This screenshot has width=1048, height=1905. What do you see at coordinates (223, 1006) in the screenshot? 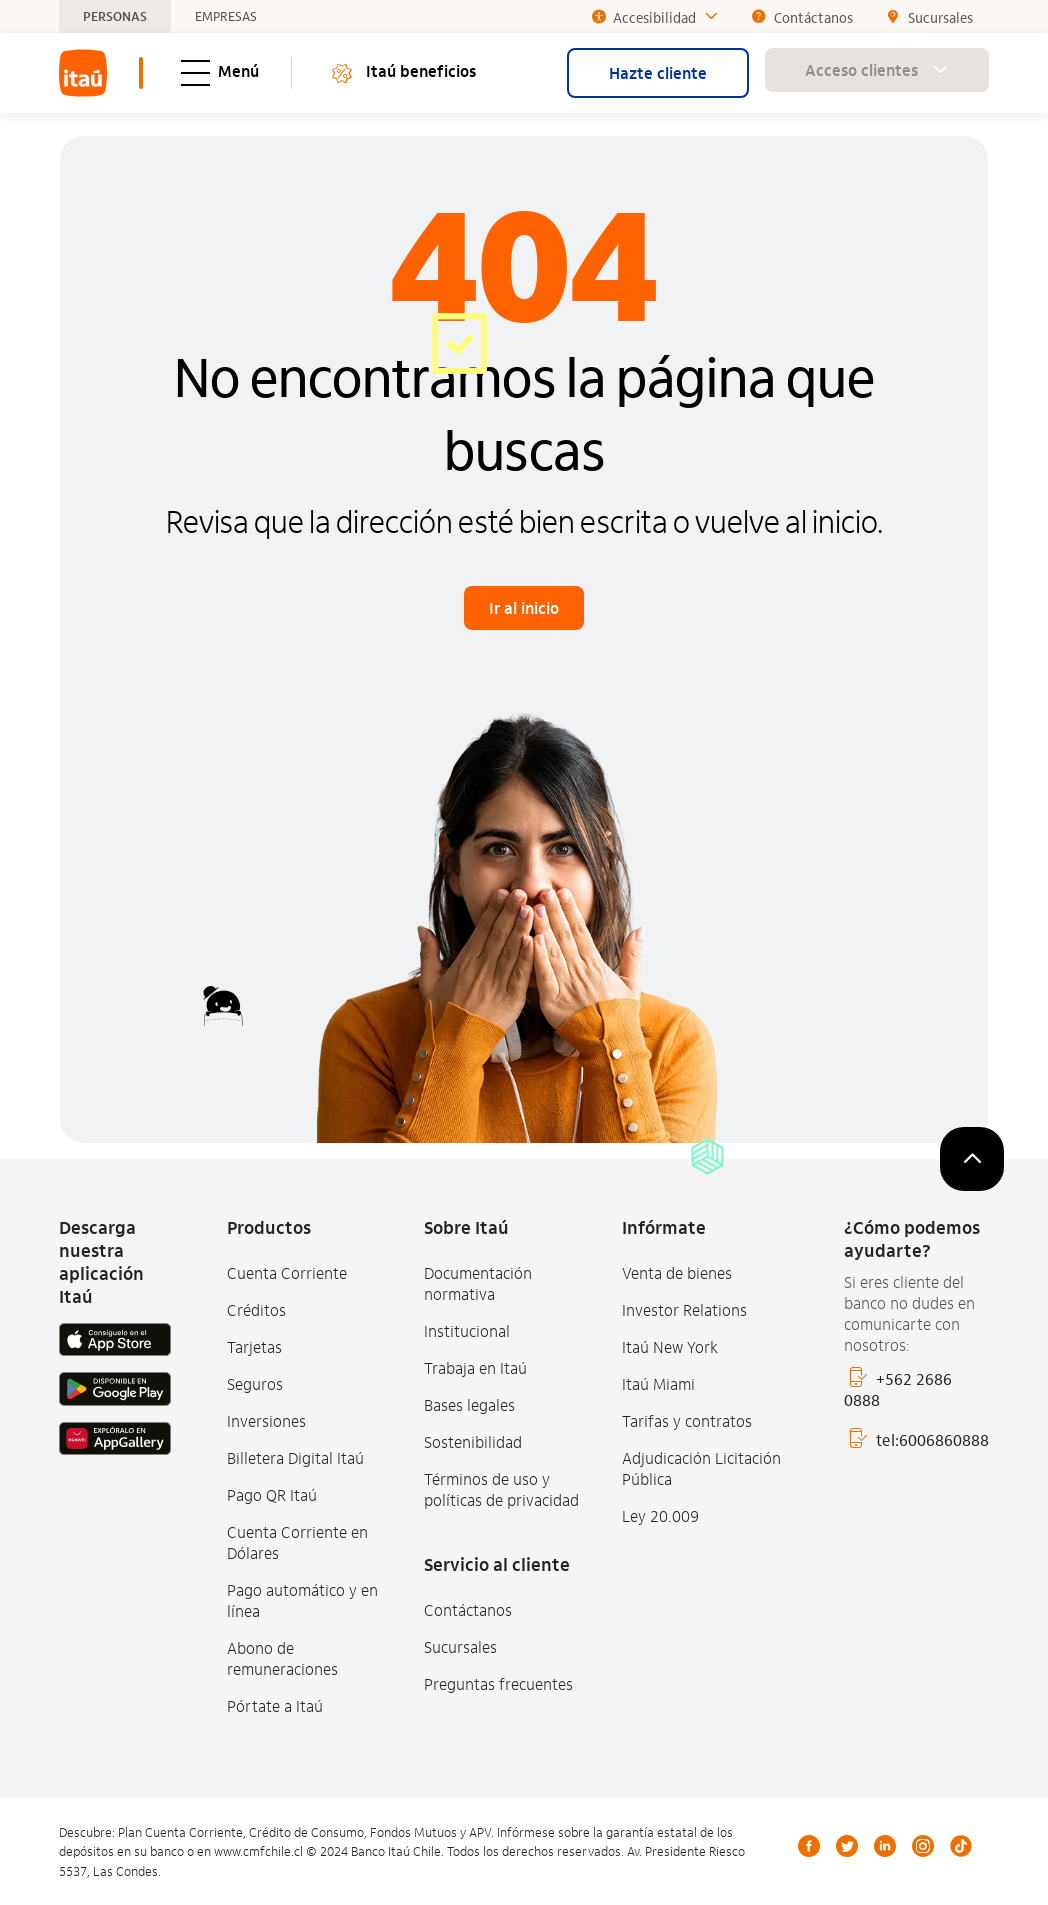
I see `open the Tapas app` at bounding box center [223, 1006].